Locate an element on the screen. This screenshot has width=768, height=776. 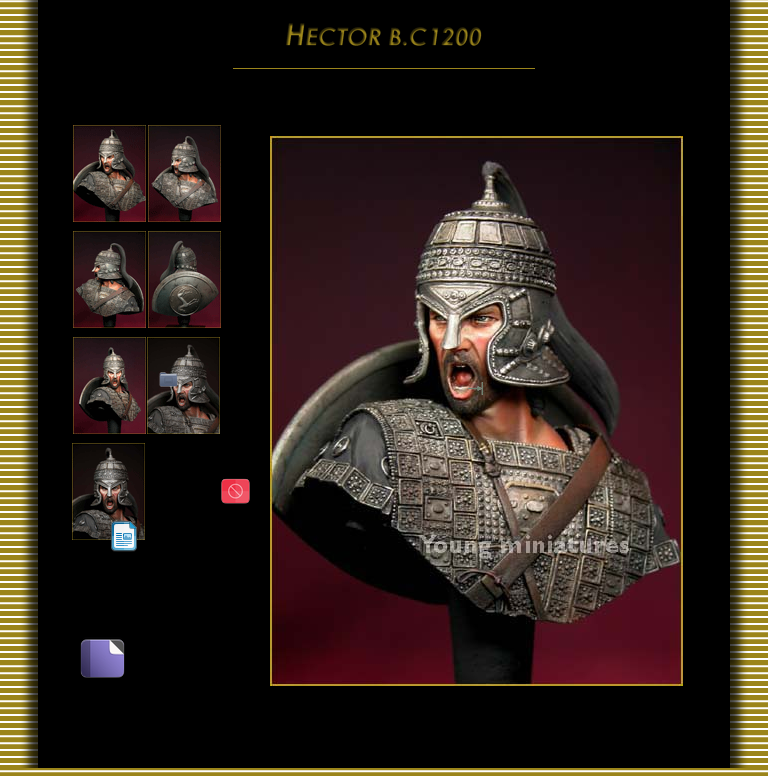
open a libreoffice writer document is located at coordinates (124, 536).